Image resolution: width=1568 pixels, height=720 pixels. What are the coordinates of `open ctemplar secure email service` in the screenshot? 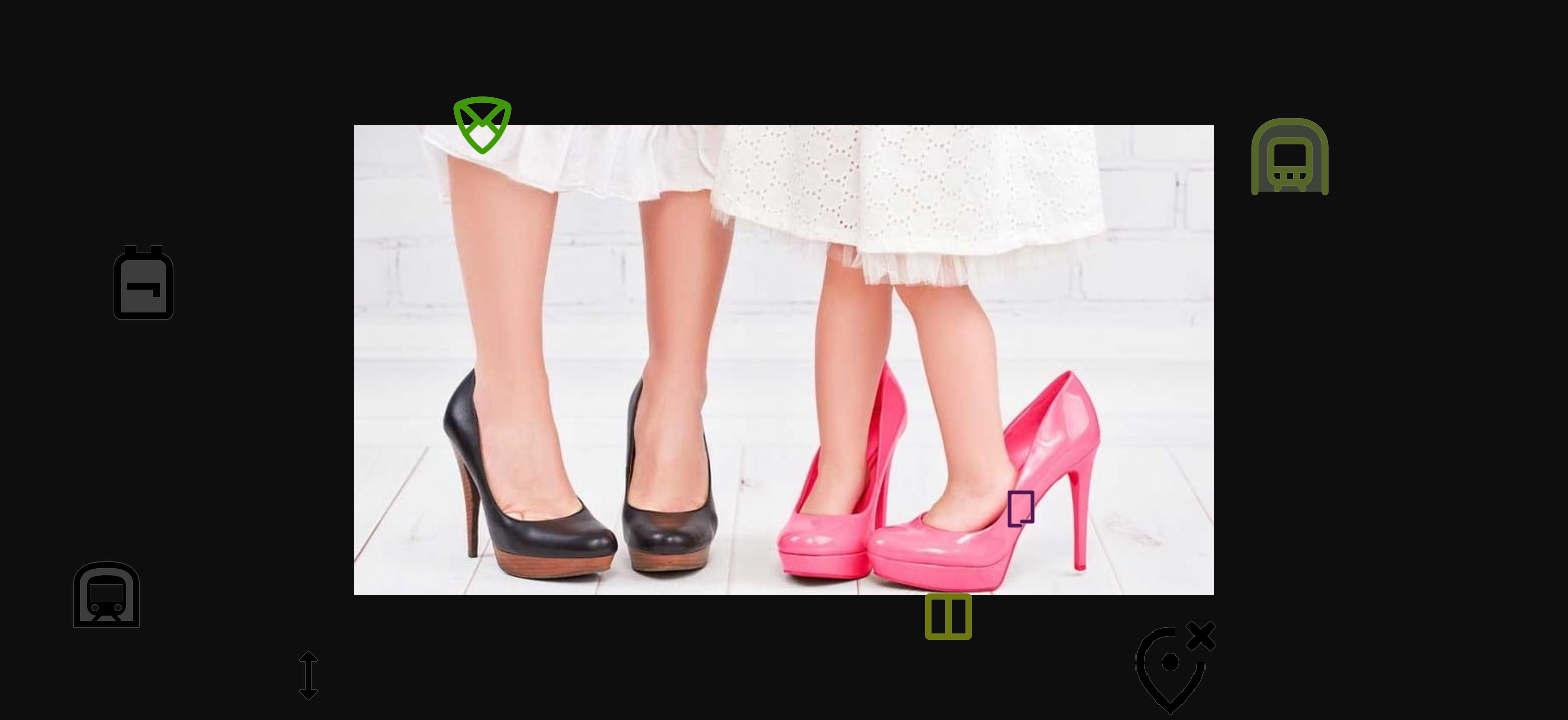 It's located at (482, 125).